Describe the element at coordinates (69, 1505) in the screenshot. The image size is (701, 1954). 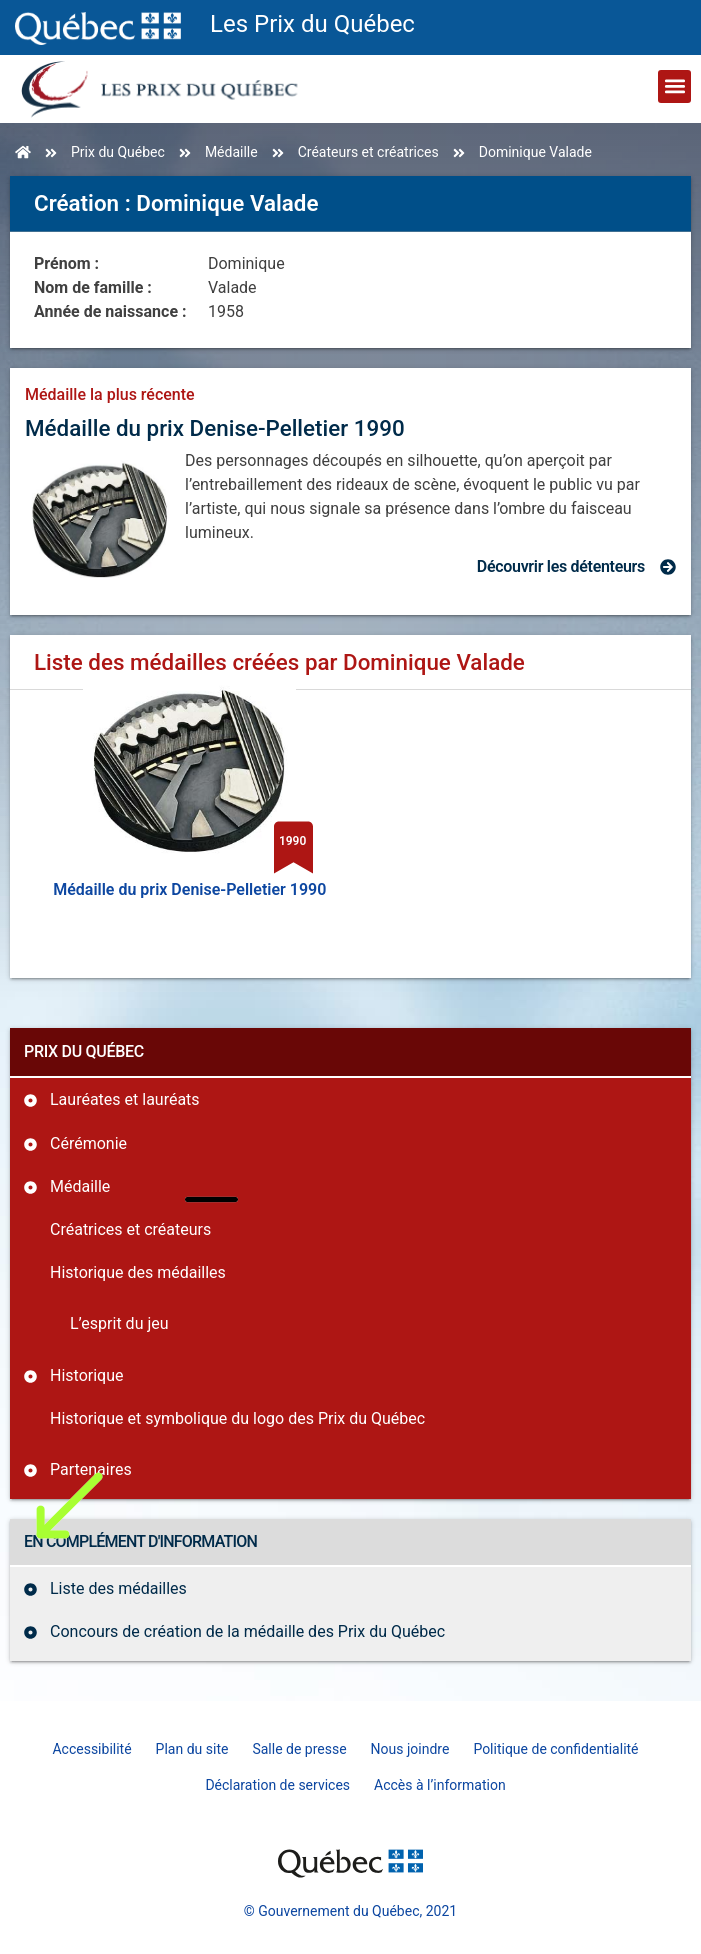
I see `move item to the bottom-left corner` at that location.